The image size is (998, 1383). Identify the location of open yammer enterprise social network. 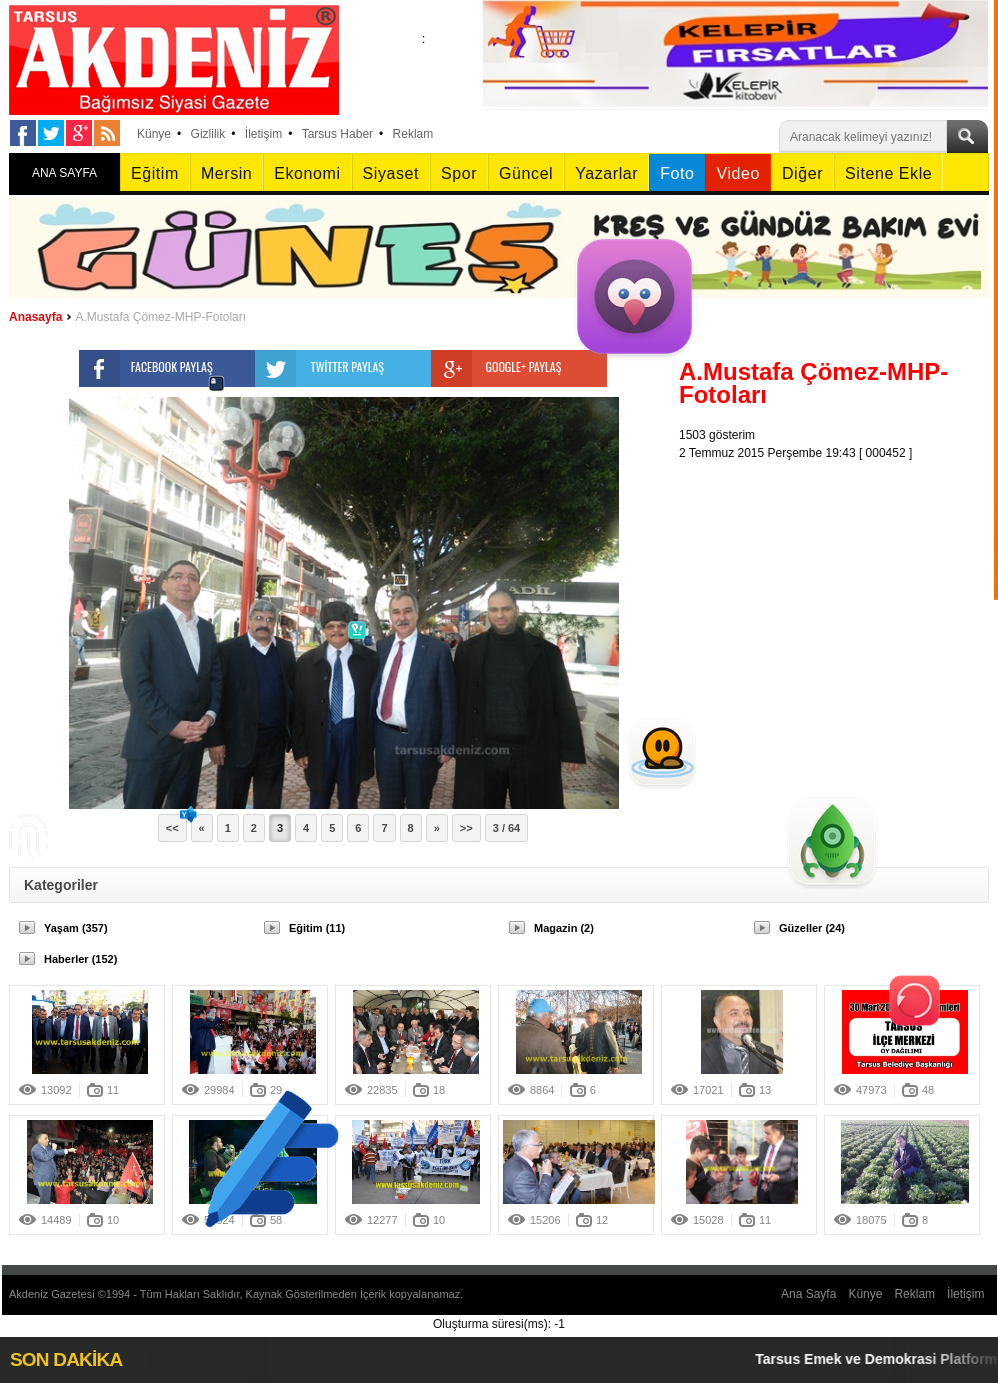
(188, 814).